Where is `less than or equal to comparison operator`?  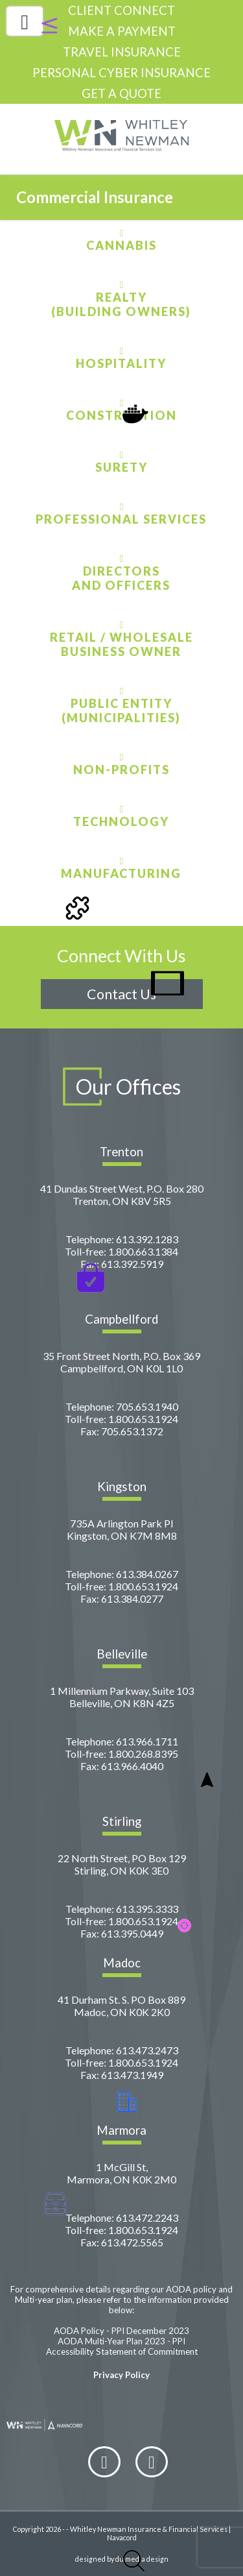
less than or equal to comparison operator is located at coordinates (49, 25).